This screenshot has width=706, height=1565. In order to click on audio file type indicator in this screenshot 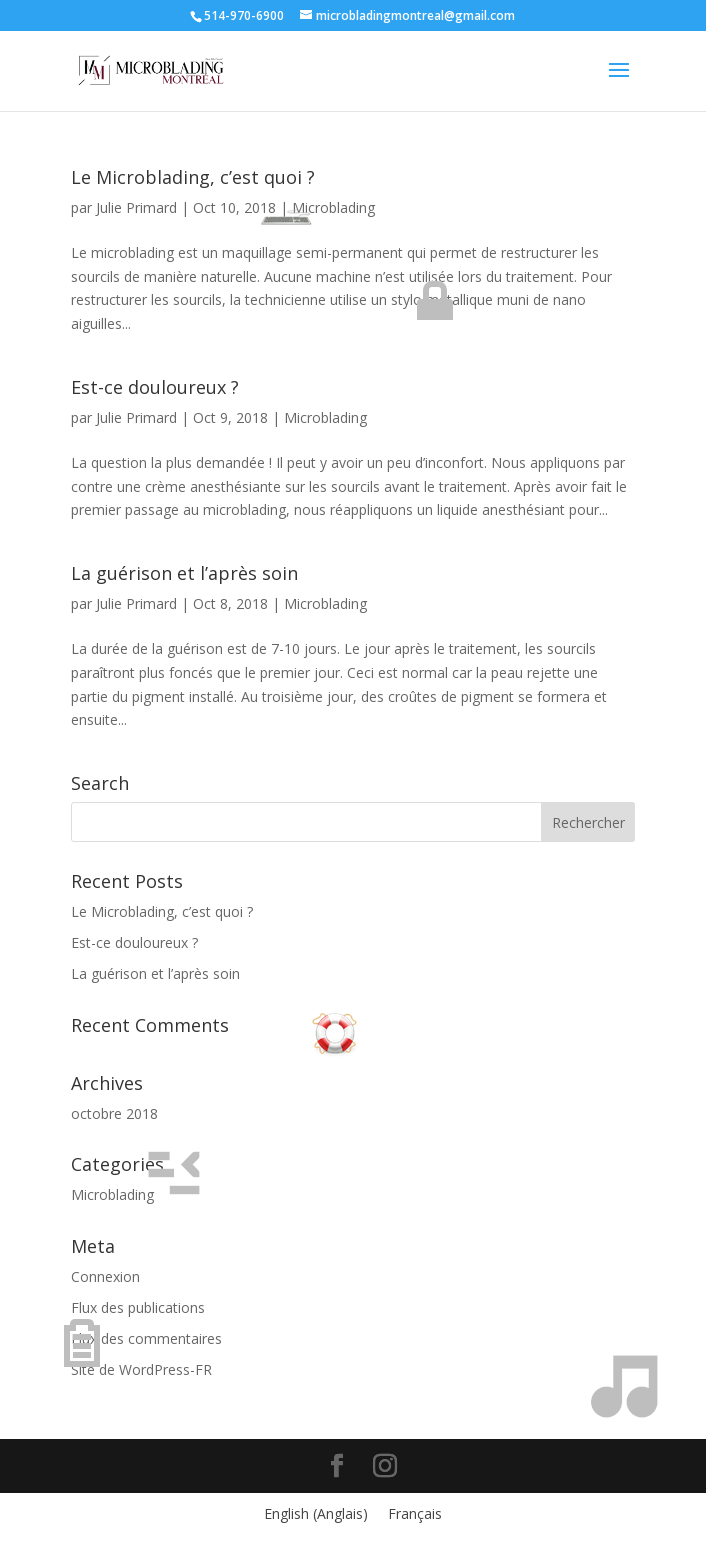, I will do `click(626, 1386)`.